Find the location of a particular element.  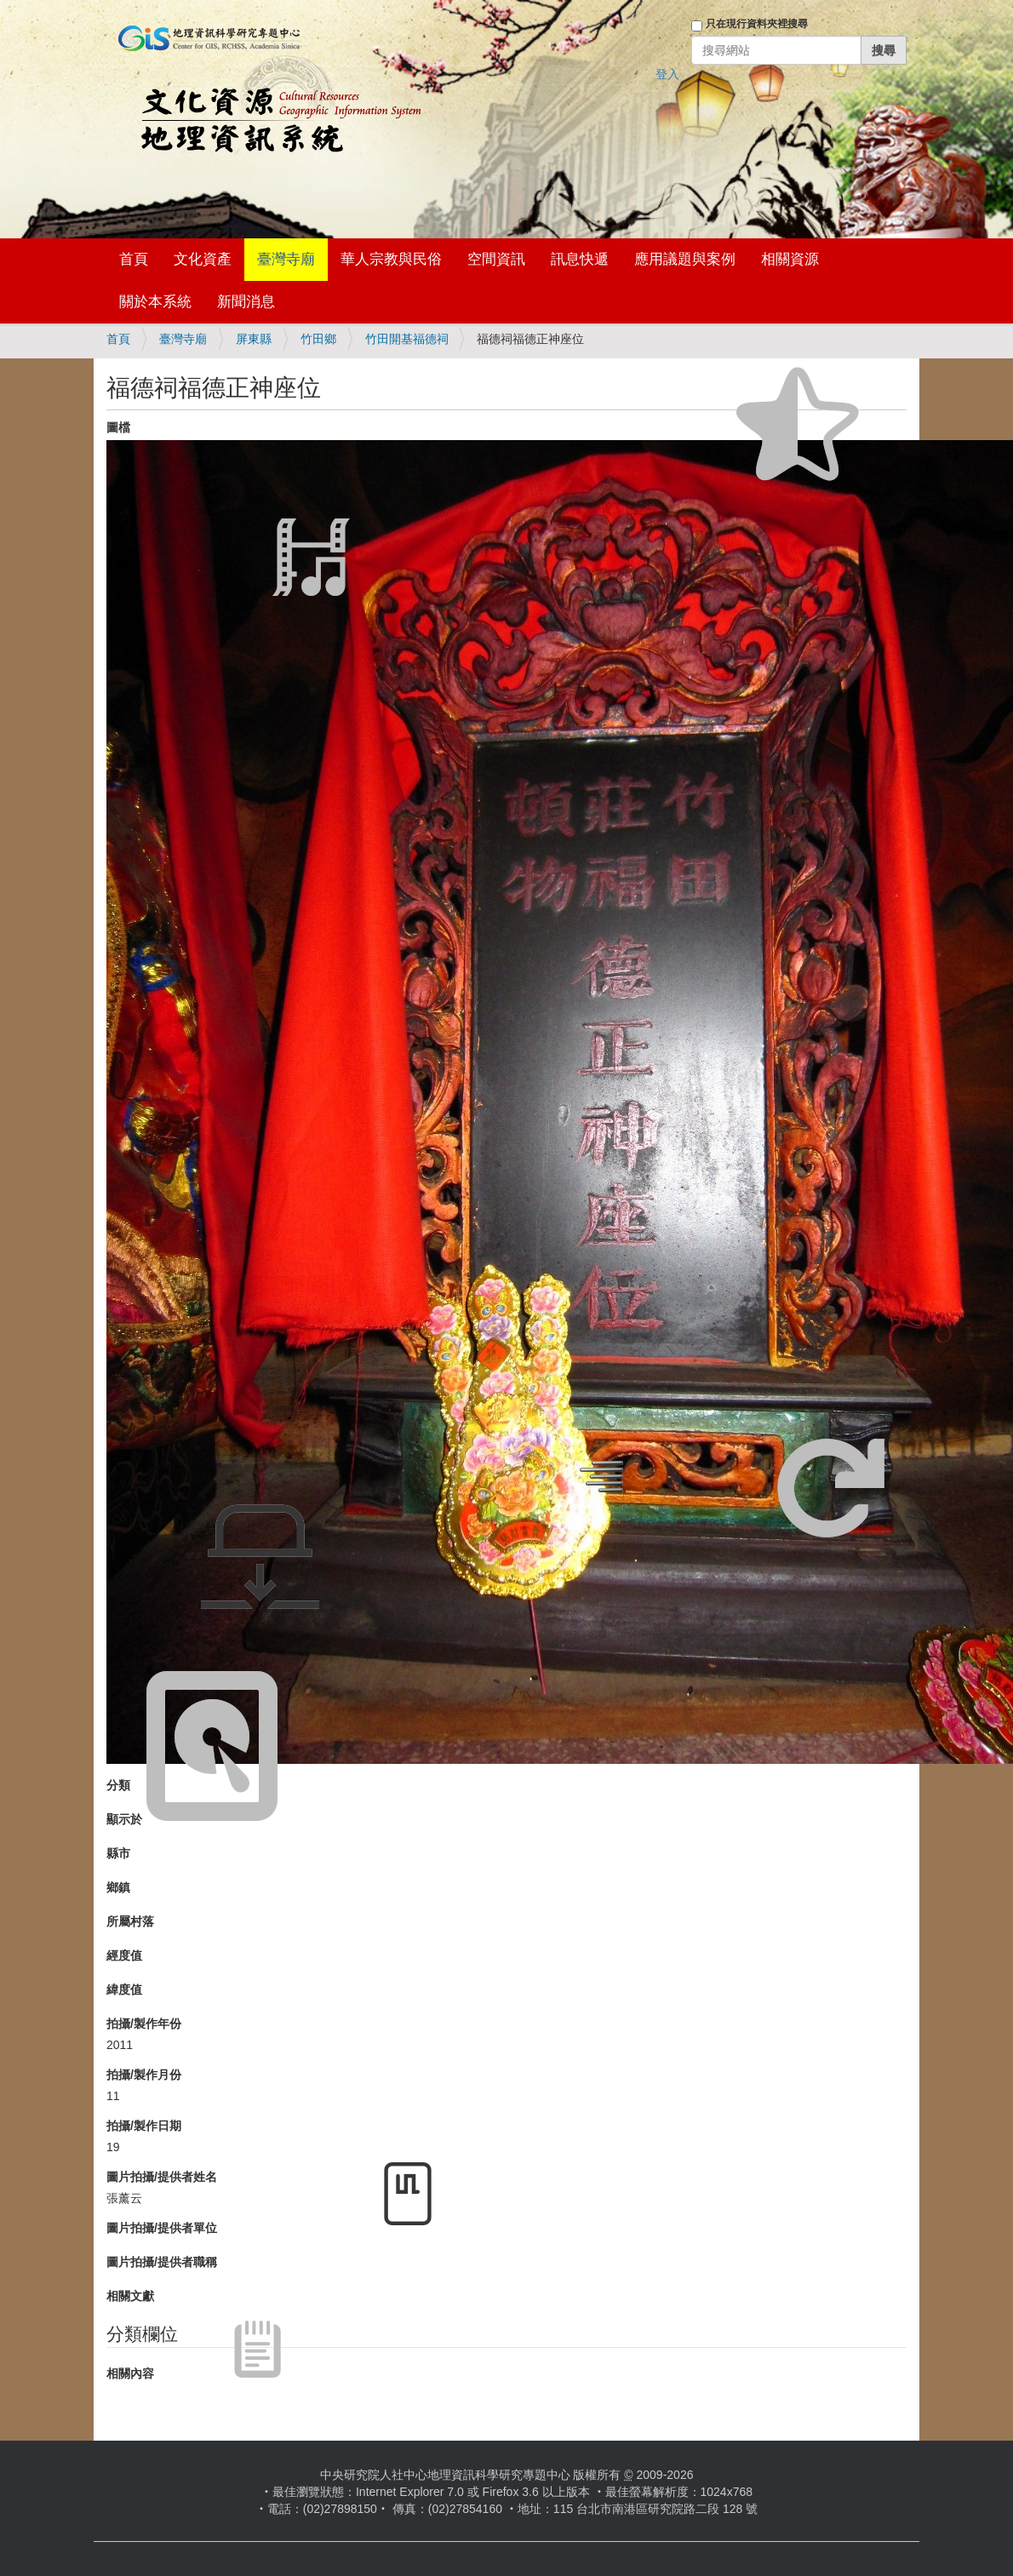

refresh the current view is located at coordinates (835, 1488).